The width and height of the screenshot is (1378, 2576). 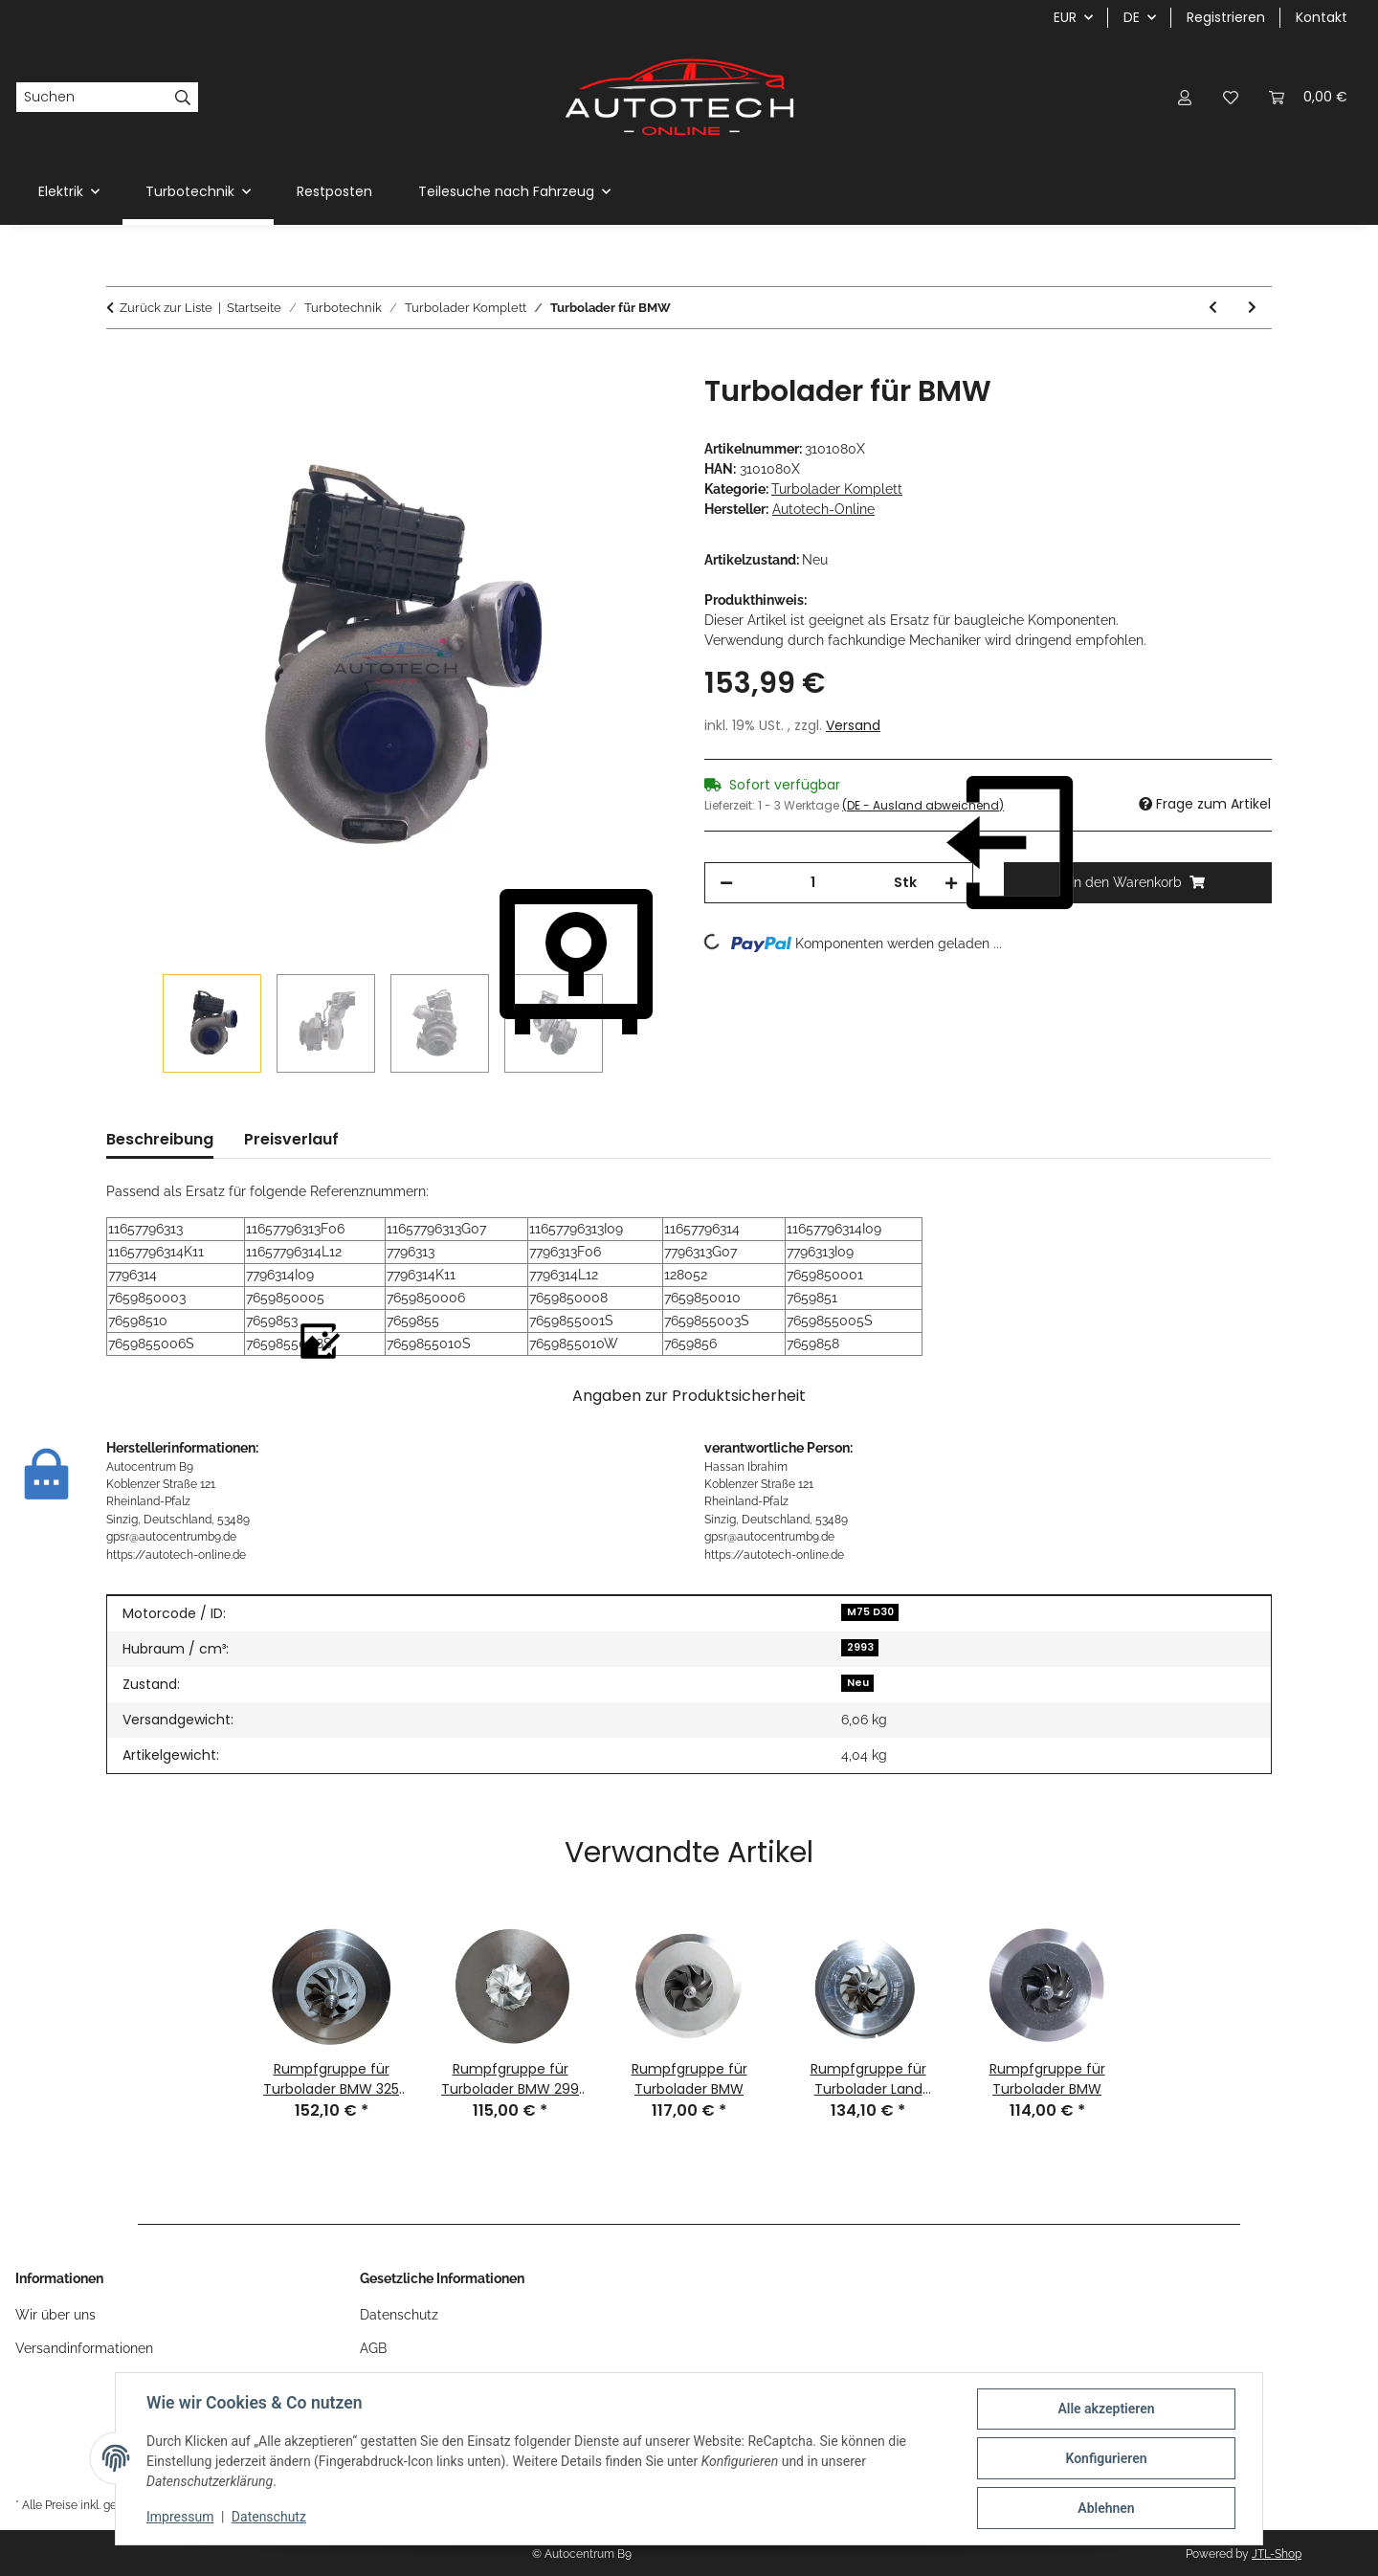 I want to click on enter password to unlock, so click(x=46, y=1475).